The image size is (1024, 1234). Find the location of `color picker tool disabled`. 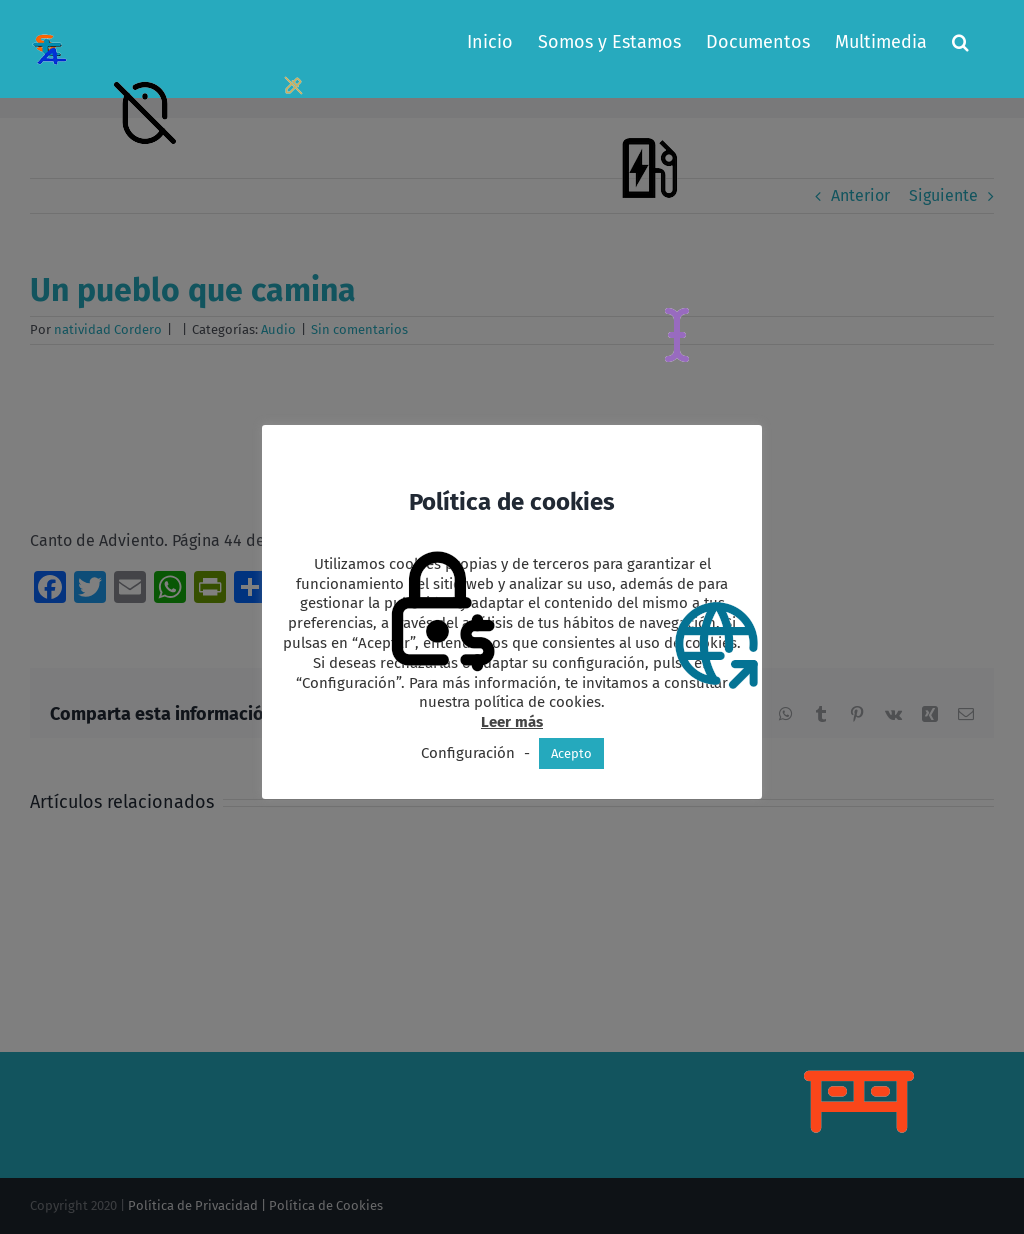

color picker tool disabled is located at coordinates (293, 85).